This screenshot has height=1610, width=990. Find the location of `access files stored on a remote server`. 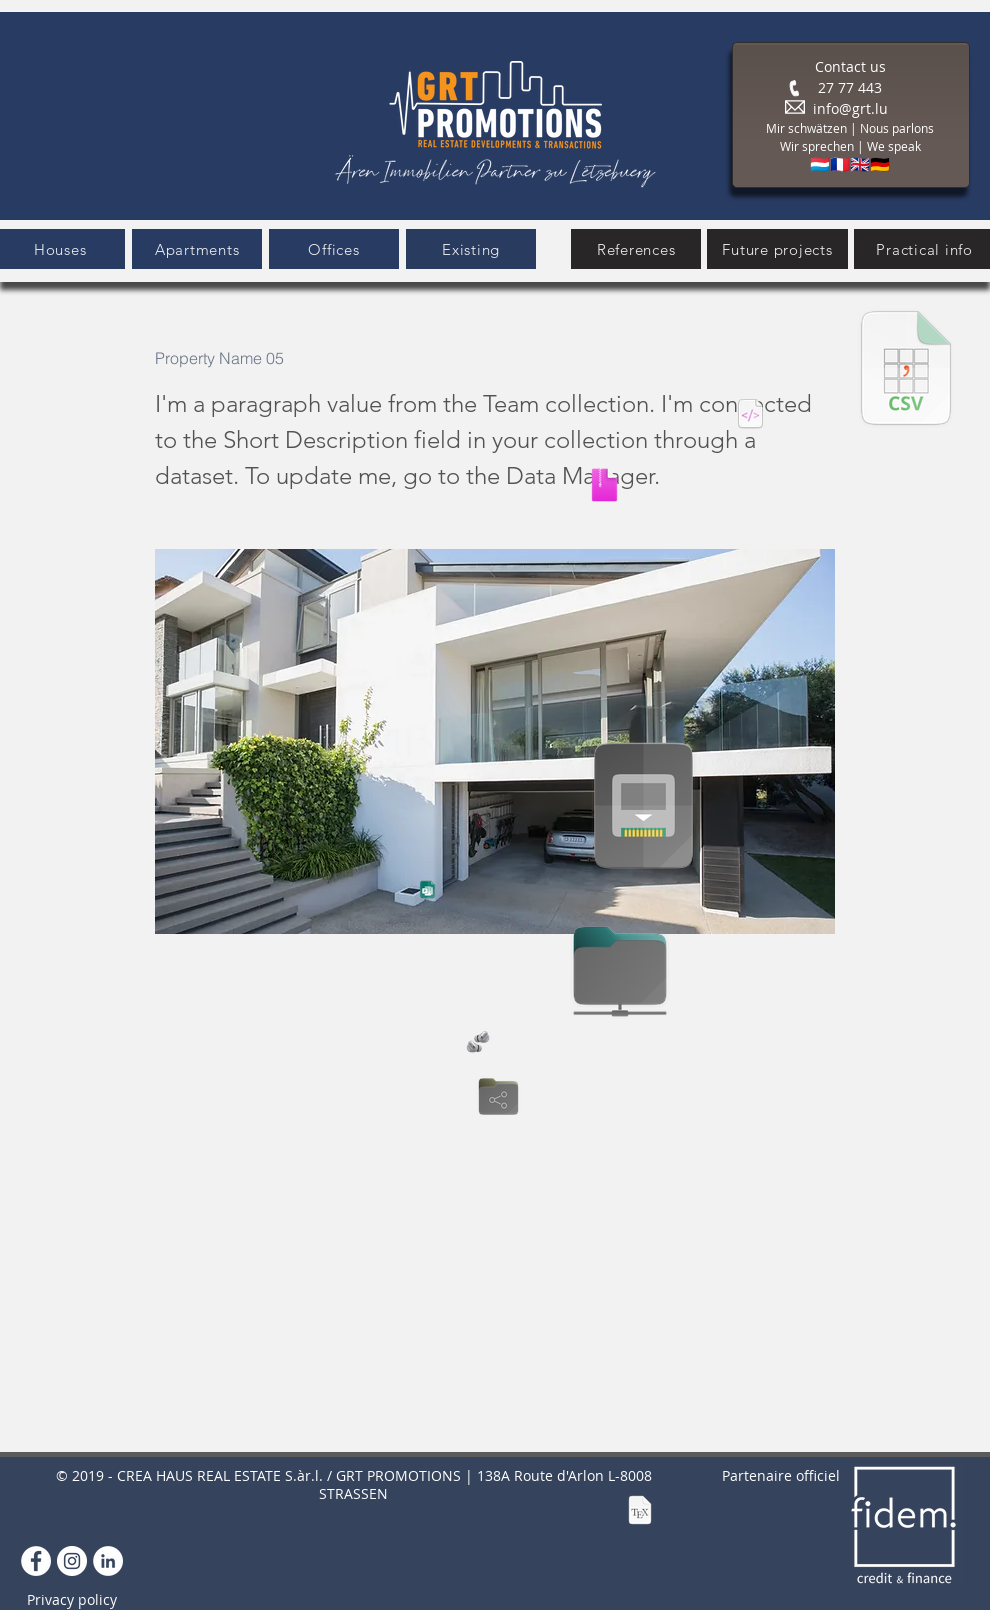

access files stored on a remote server is located at coordinates (620, 970).